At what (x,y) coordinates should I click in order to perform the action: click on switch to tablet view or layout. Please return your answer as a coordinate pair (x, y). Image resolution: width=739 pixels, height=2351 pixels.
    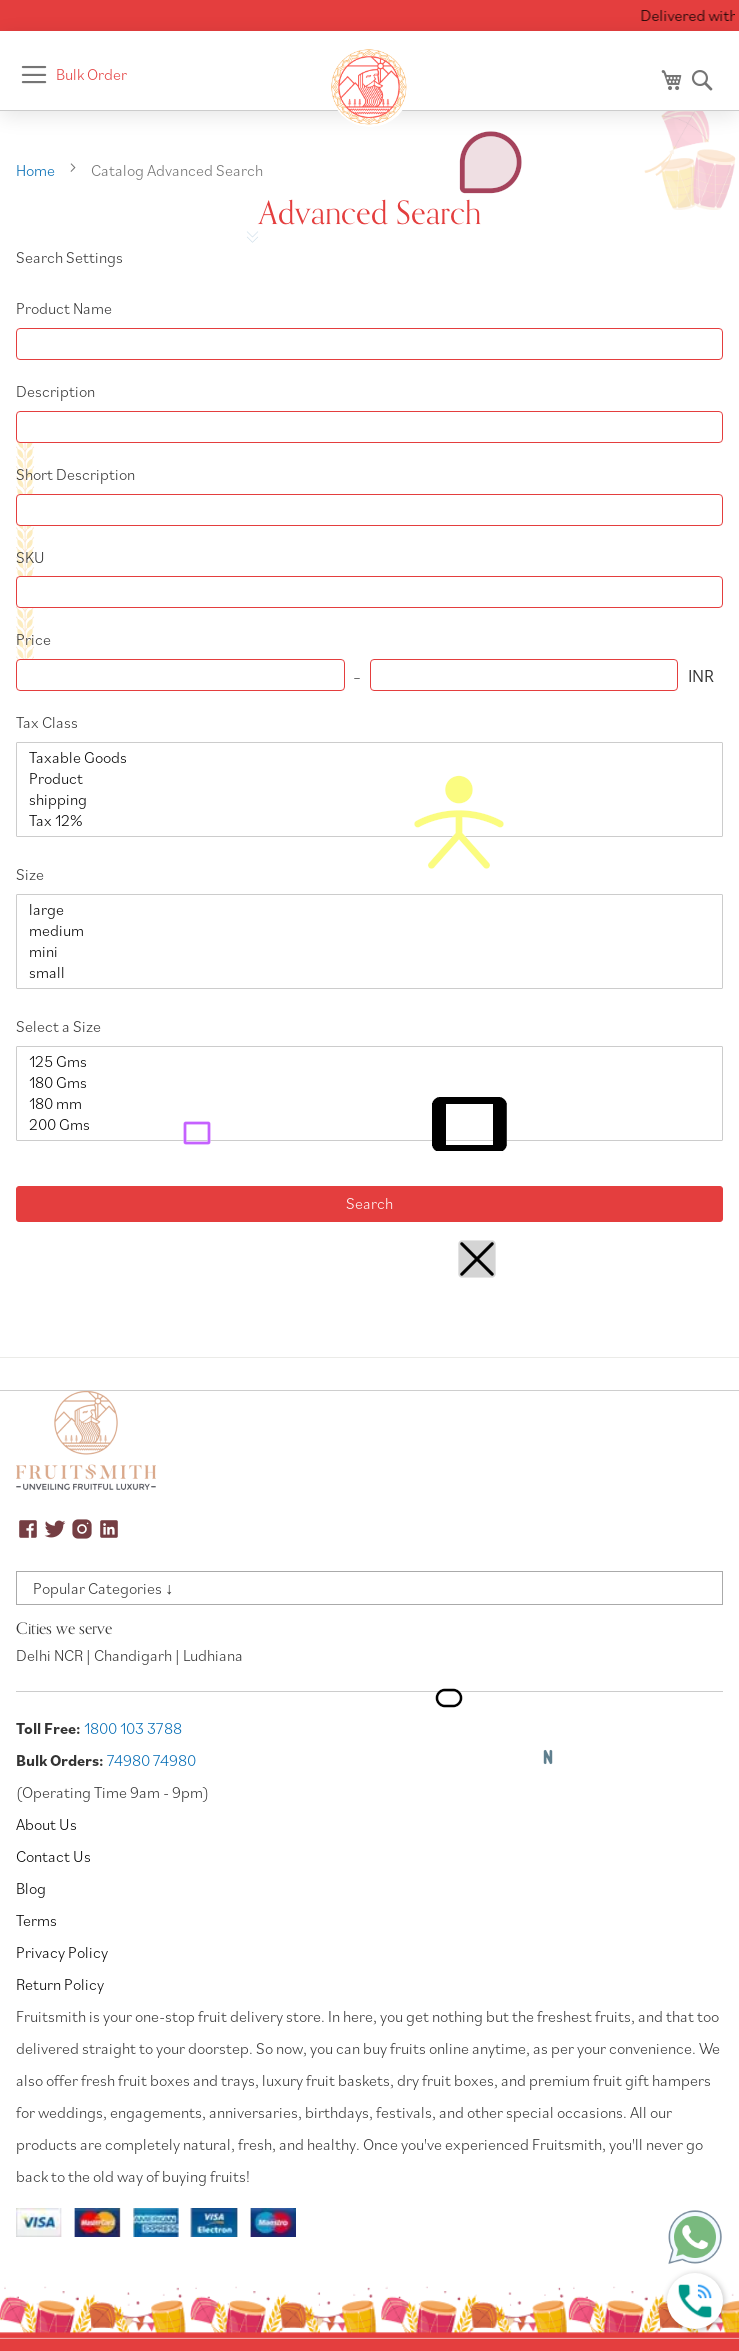
    Looking at the image, I should click on (469, 1124).